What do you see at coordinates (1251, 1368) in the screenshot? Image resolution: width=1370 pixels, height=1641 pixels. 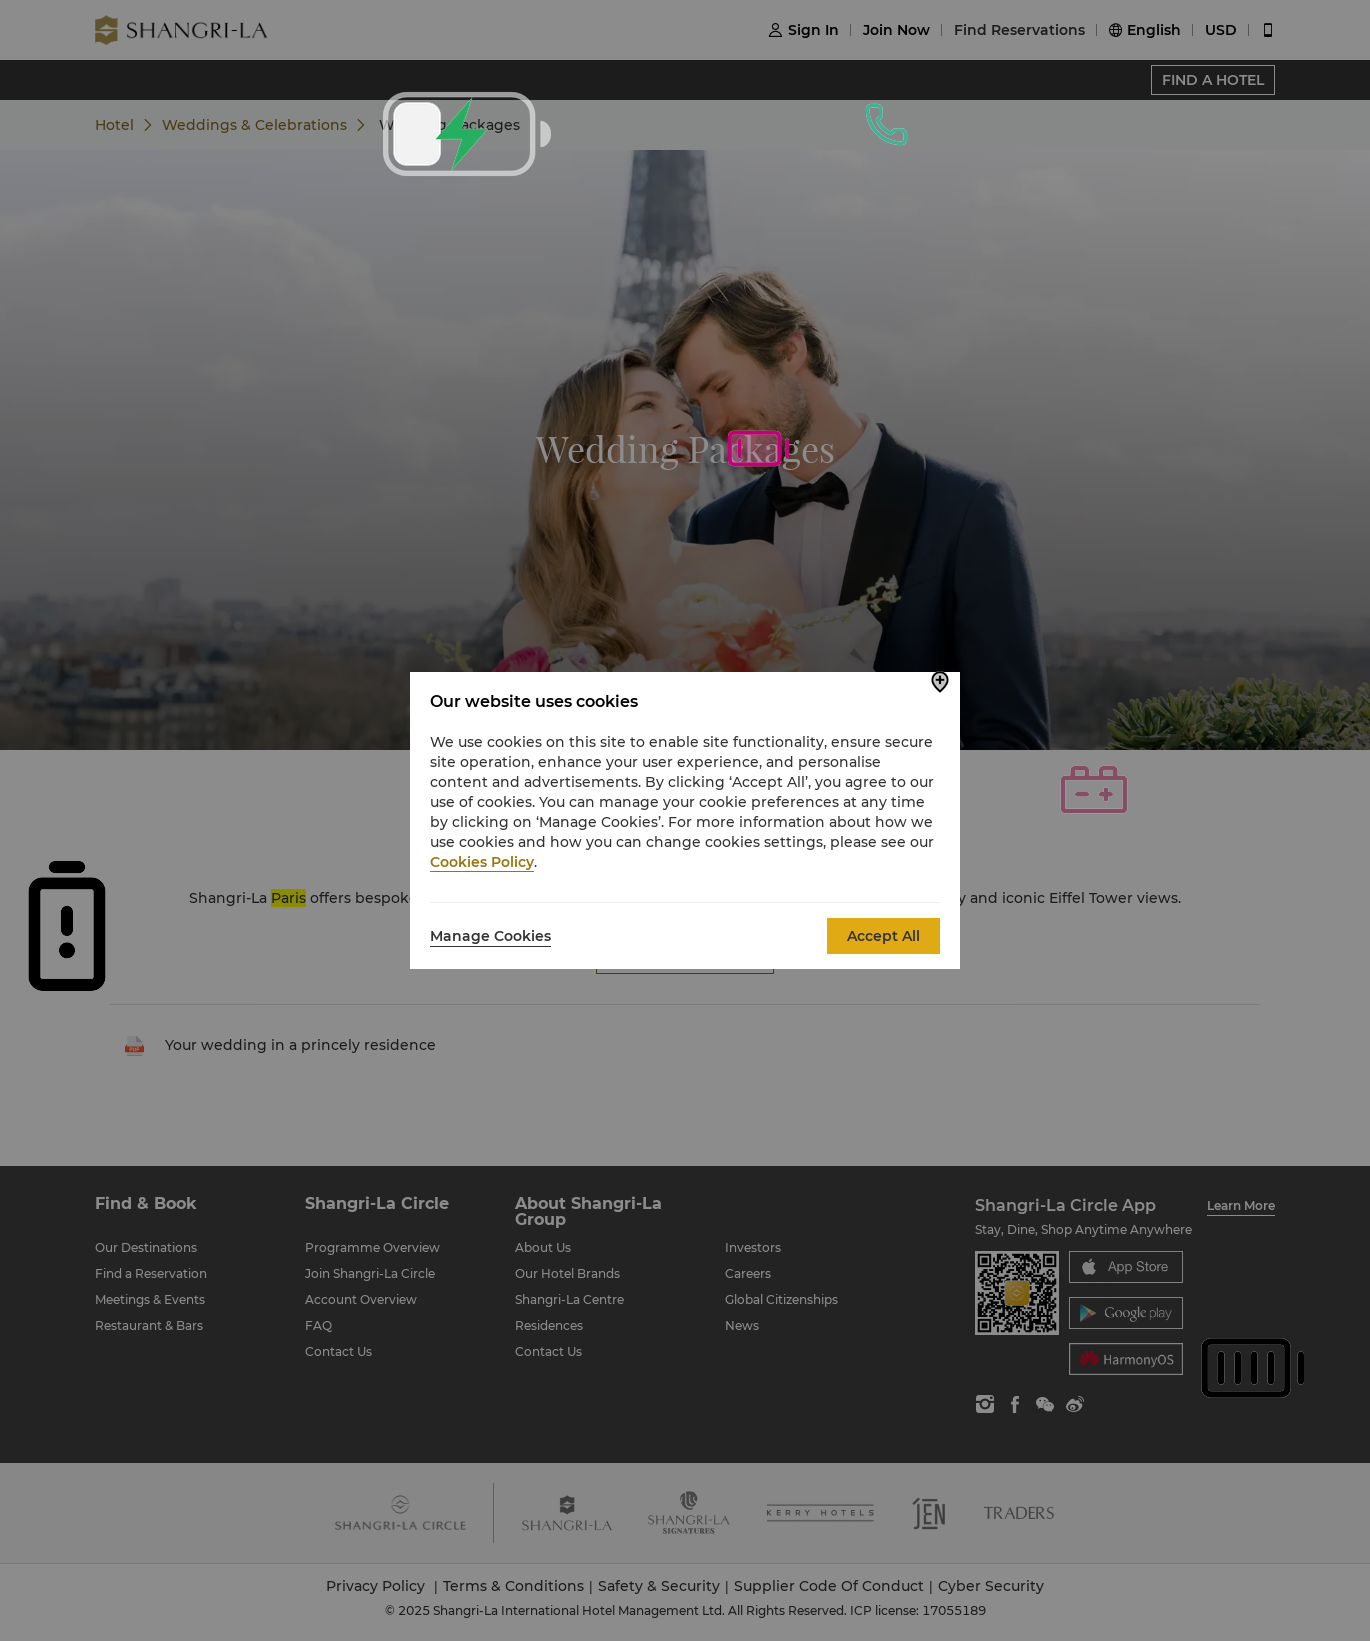 I see `indicates battery is fully charged` at bounding box center [1251, 1368].